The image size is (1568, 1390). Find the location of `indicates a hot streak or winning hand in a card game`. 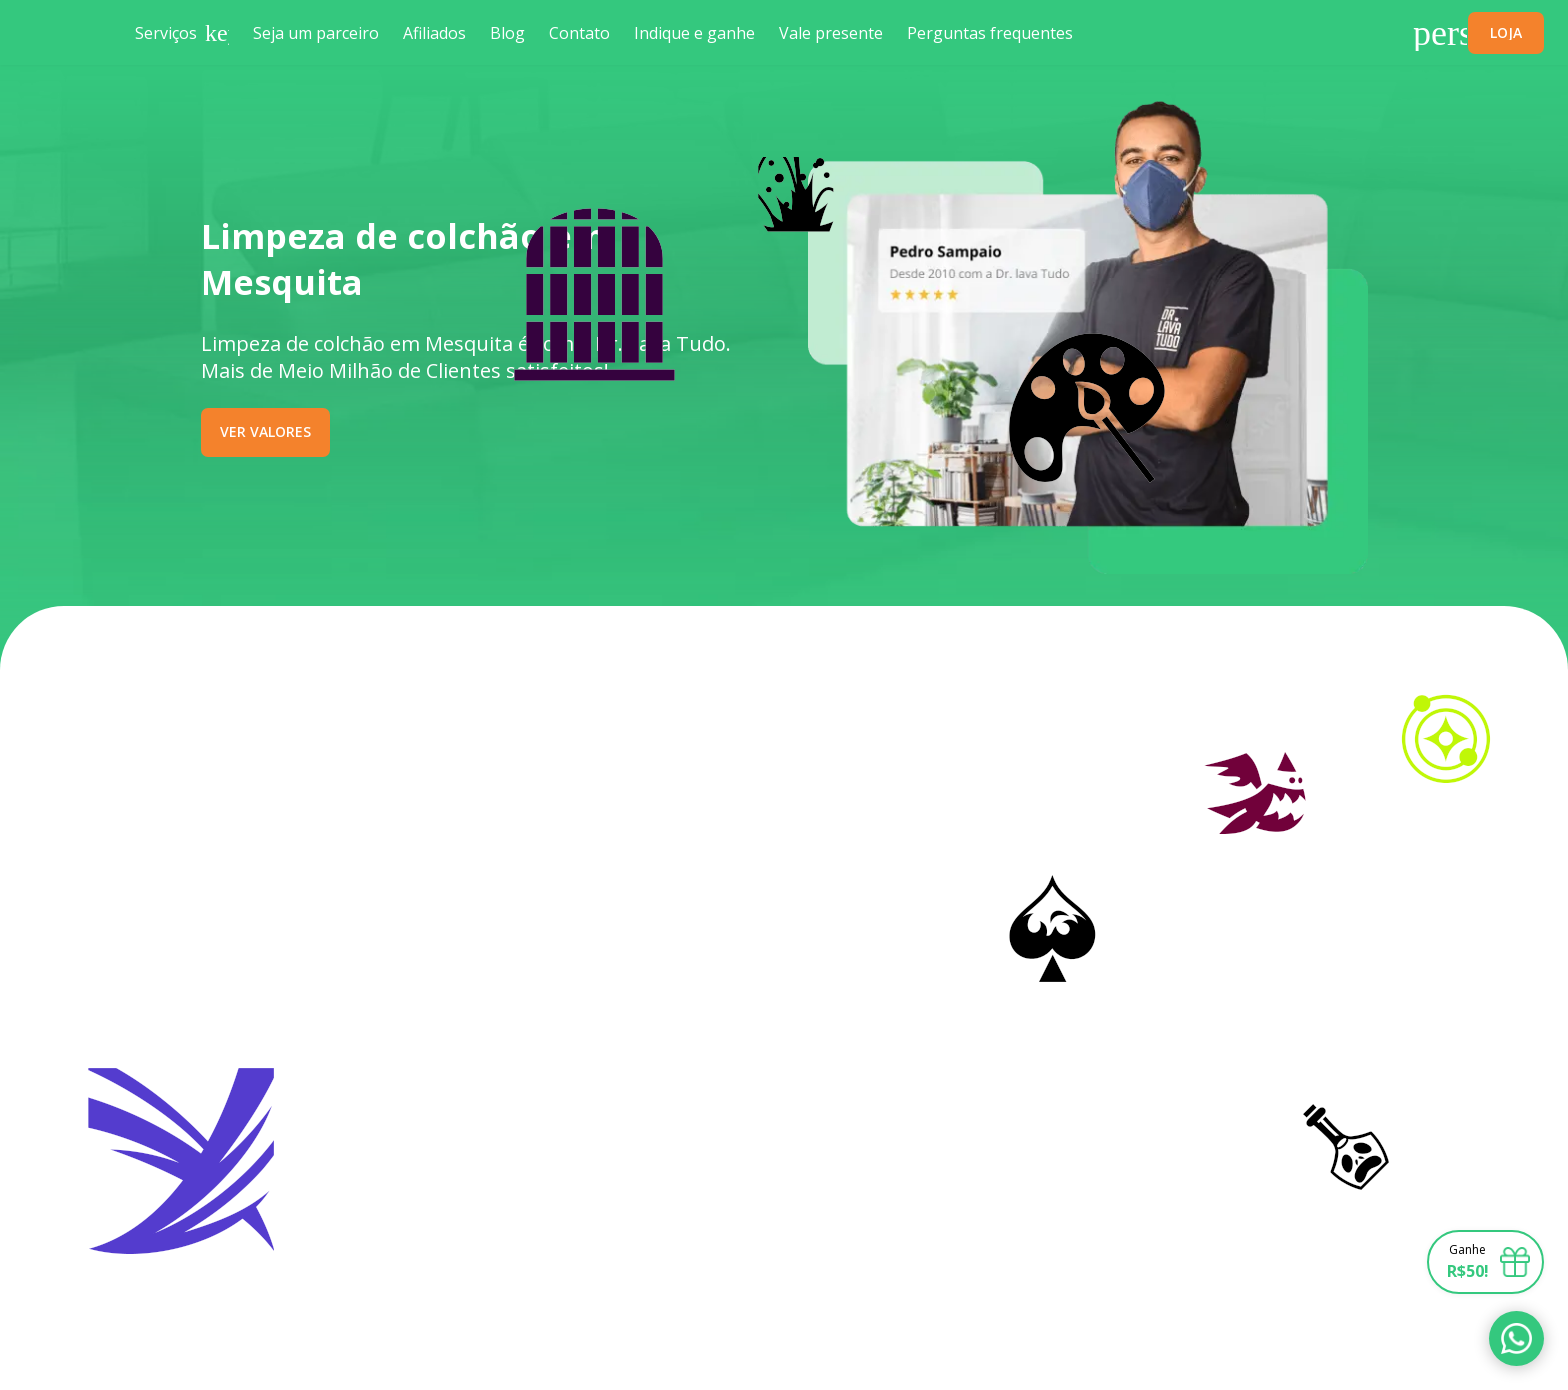

indicates a hot streak or winning hand in a card game is located at coordinates (1052, 929).